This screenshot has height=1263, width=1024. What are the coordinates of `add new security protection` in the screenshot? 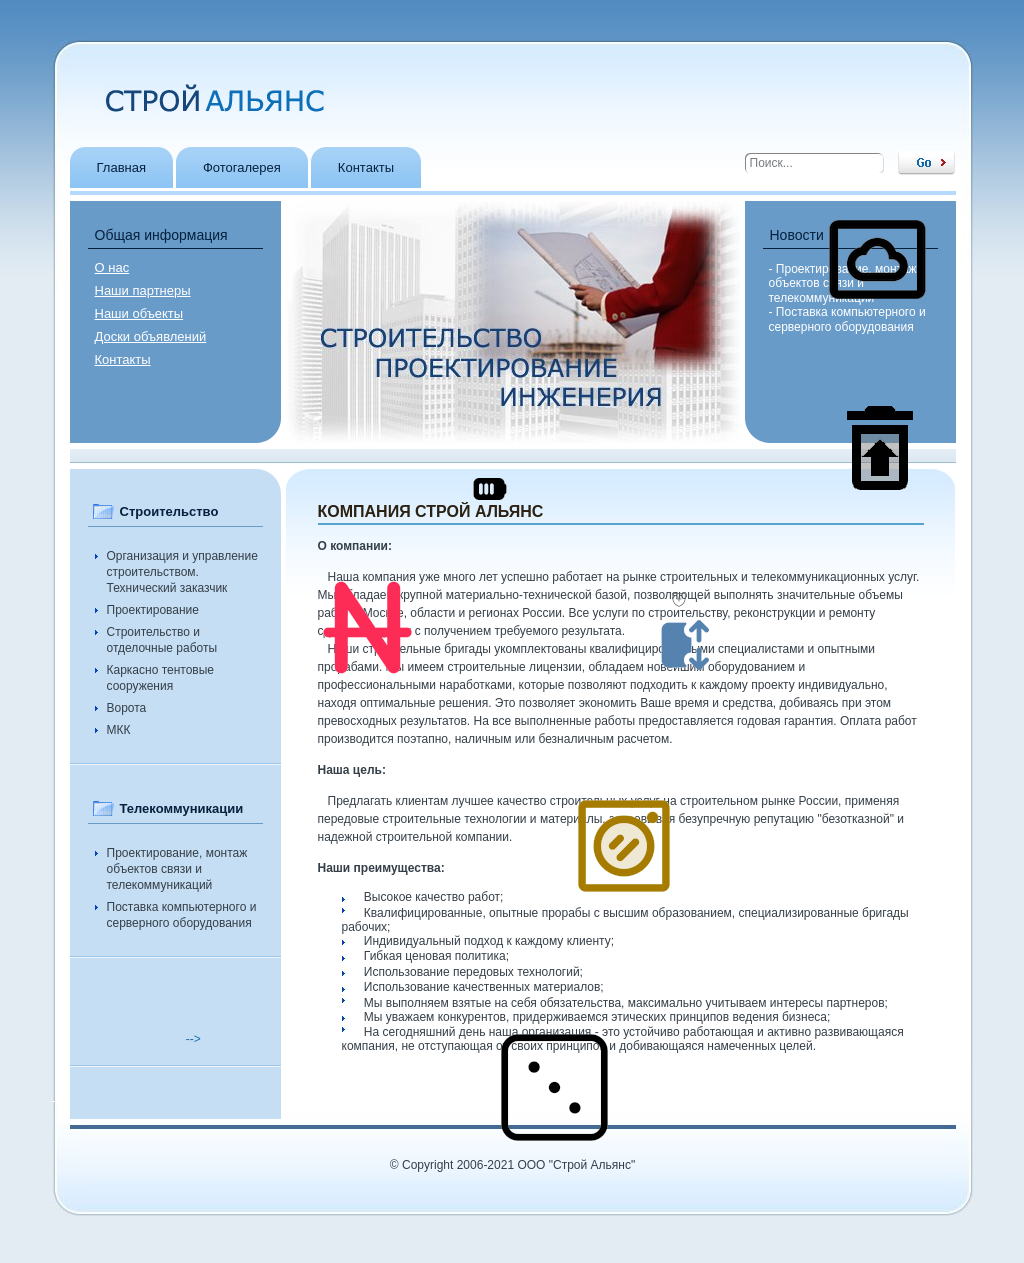 It's located at (679, 599).